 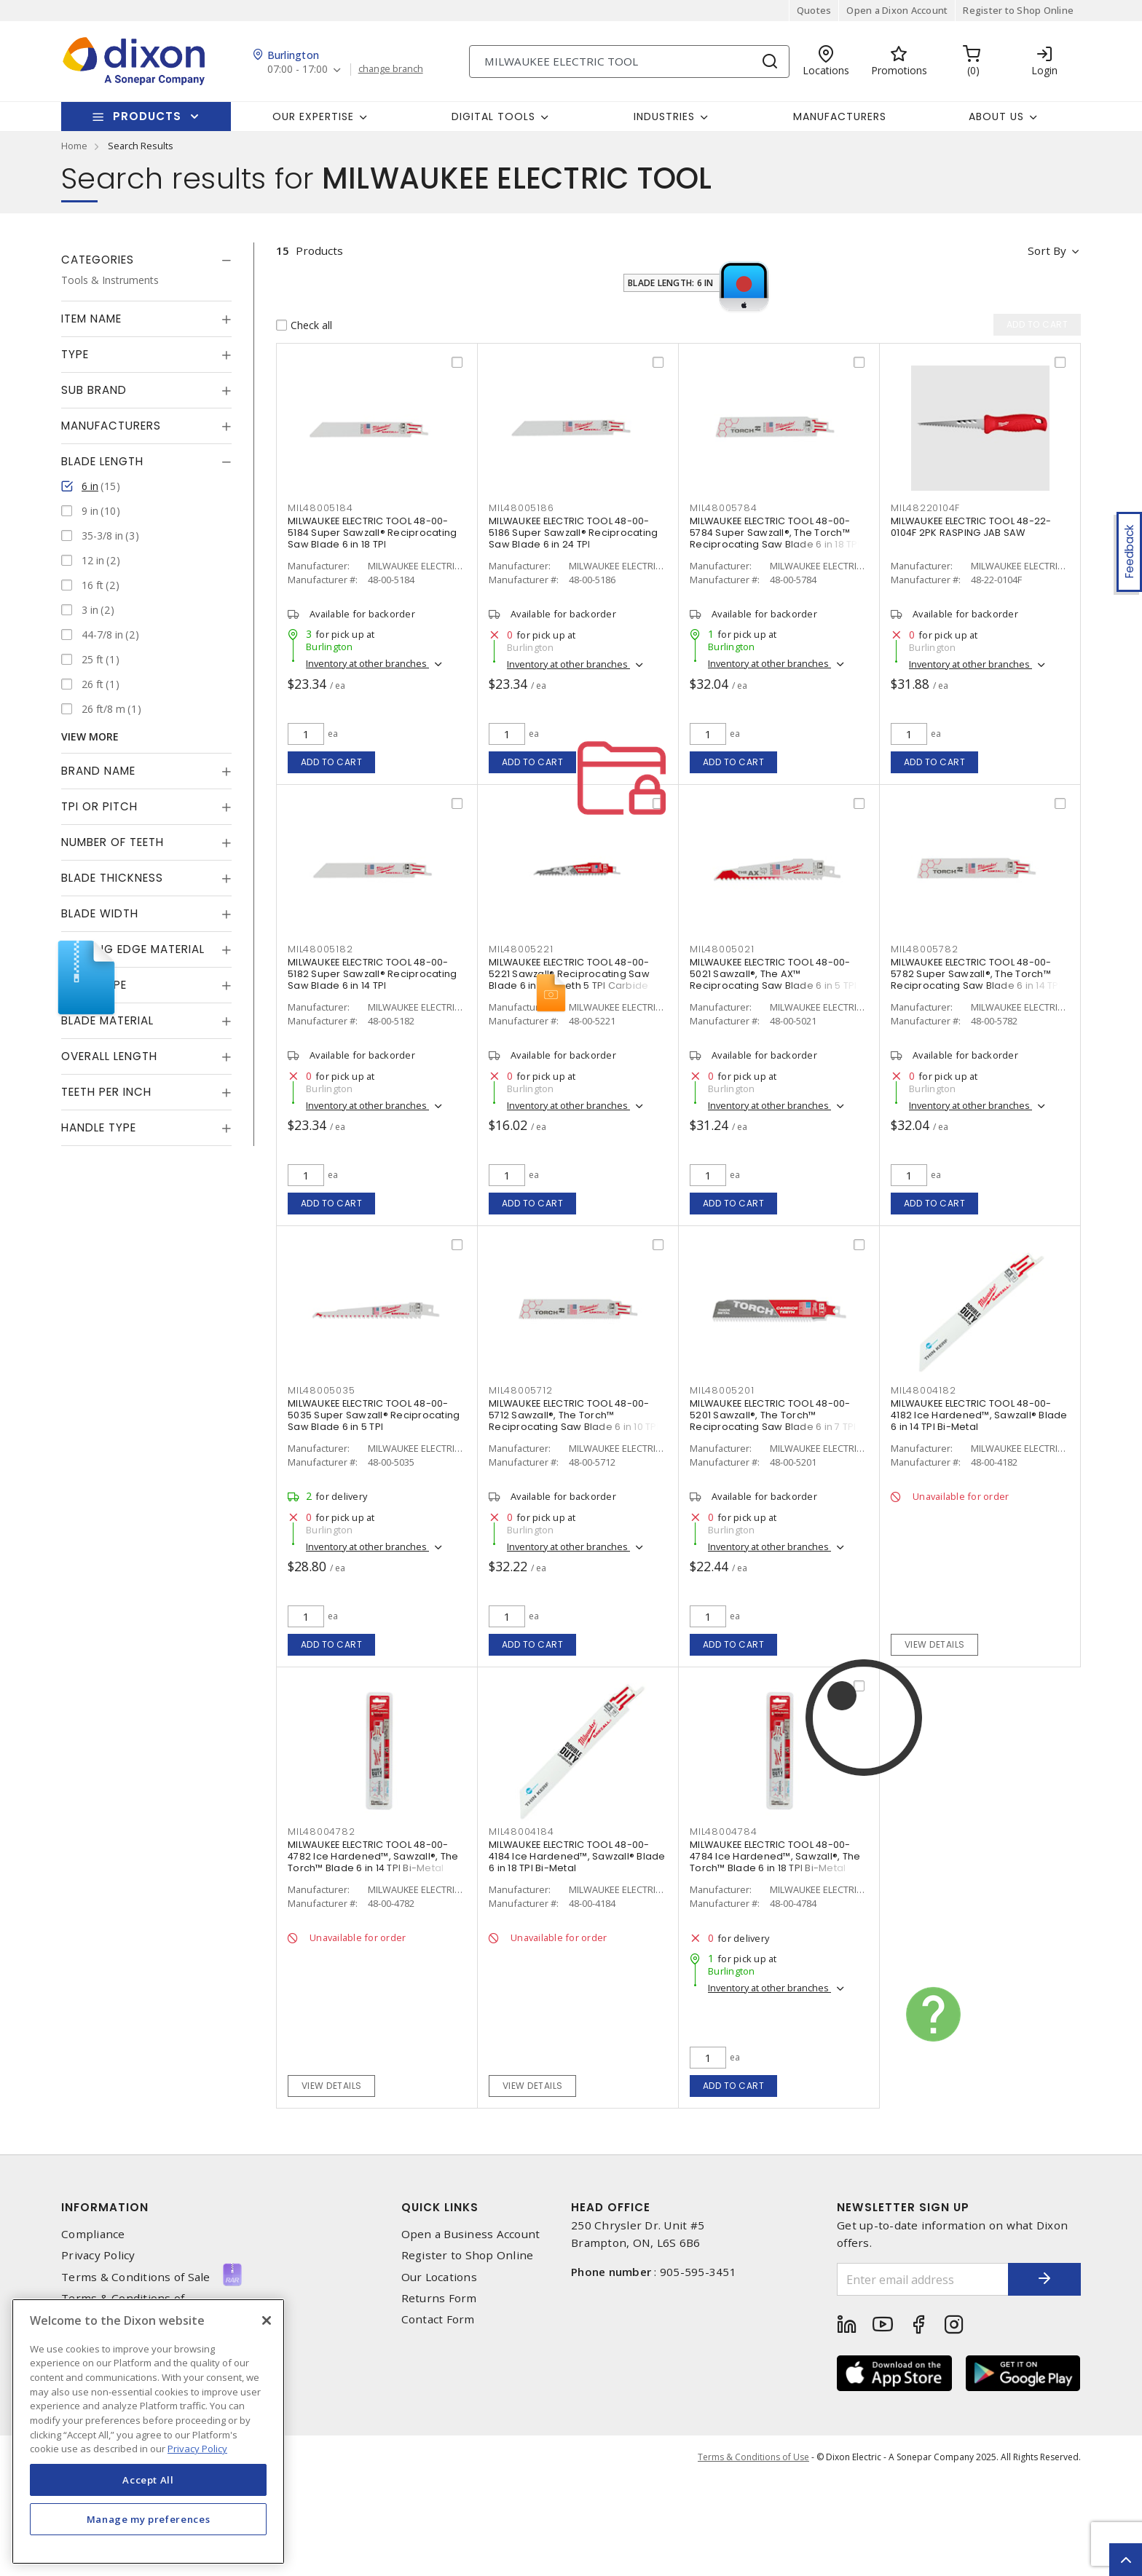 What do you see at coordinates (933, 2014) in the screenshot?
I see `indicates unknown or unrecognized file status` at bounding box center [933, 2014].